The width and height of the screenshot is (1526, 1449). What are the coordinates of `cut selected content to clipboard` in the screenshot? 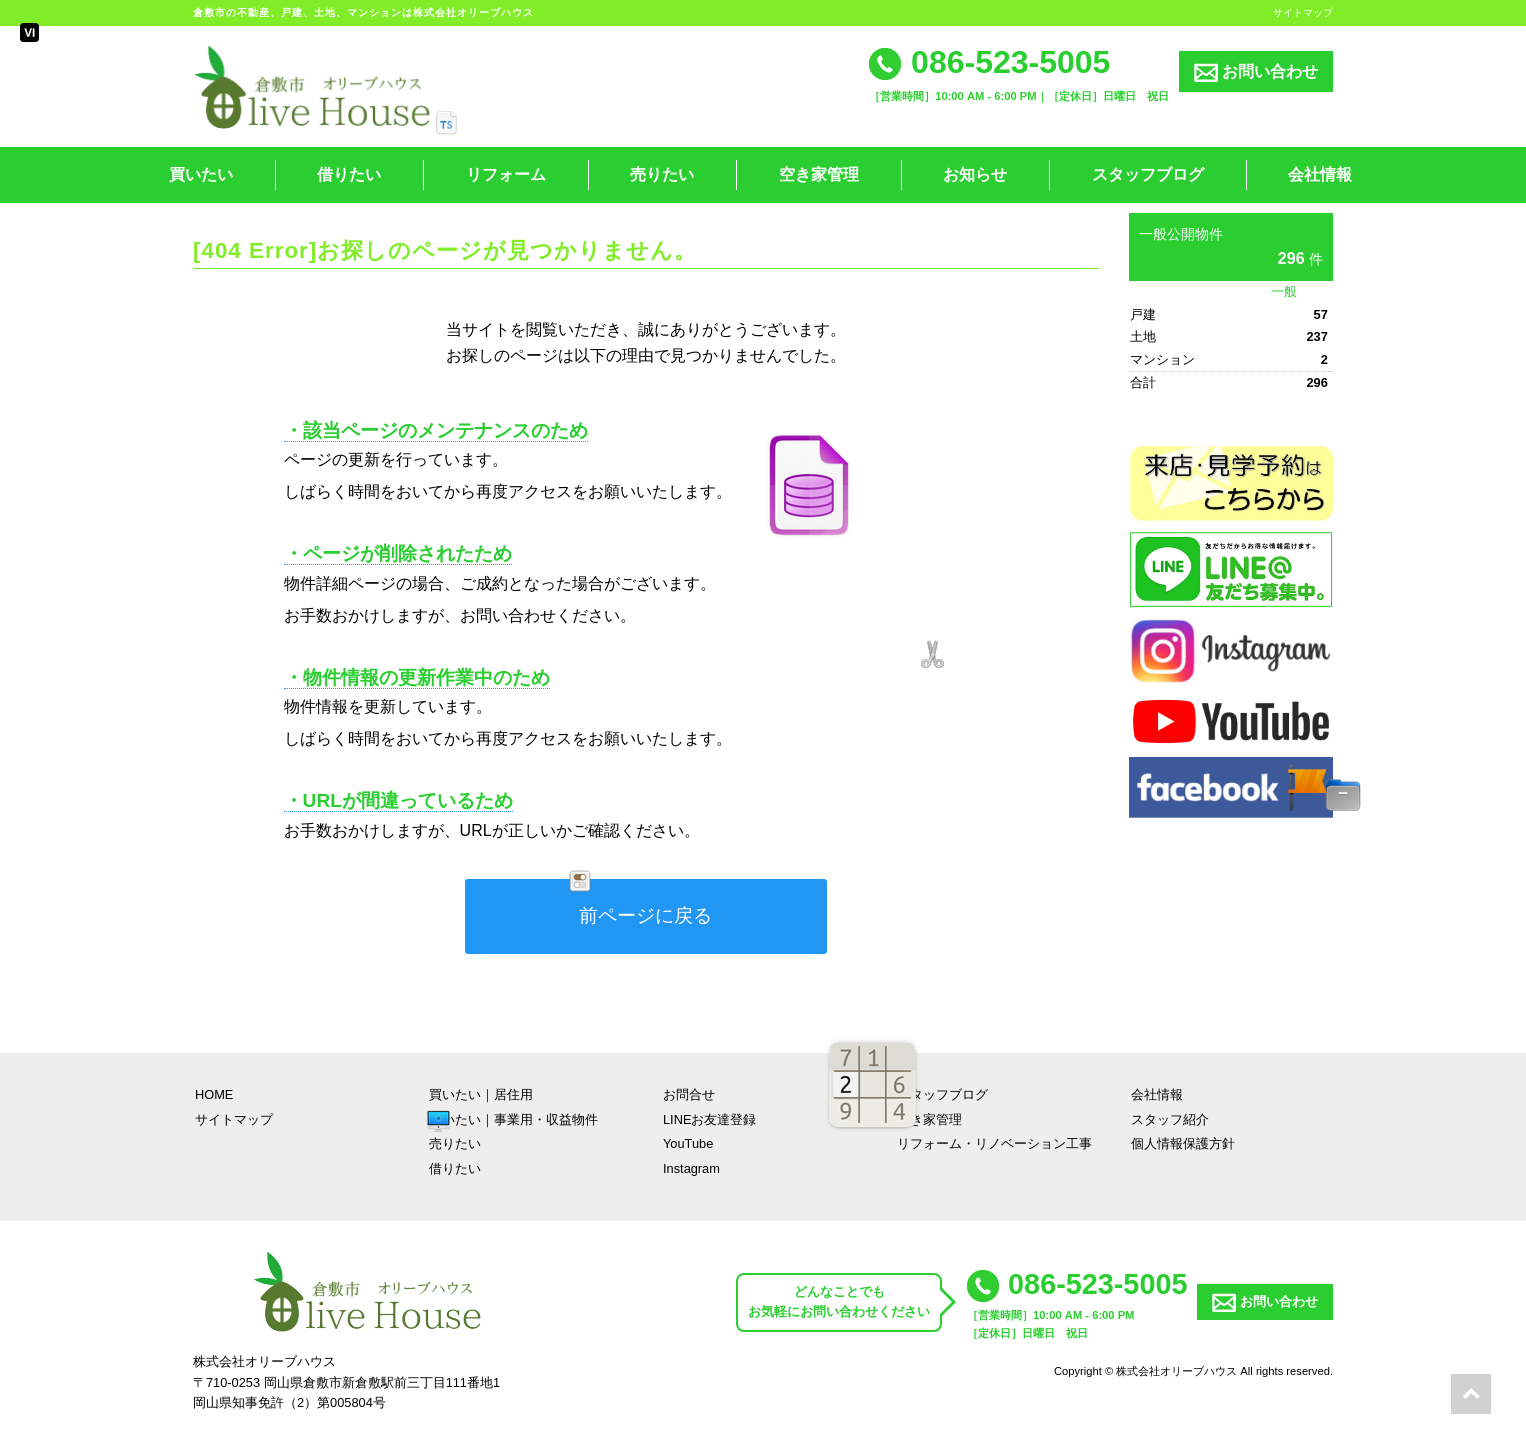 It's located at (932, 654).